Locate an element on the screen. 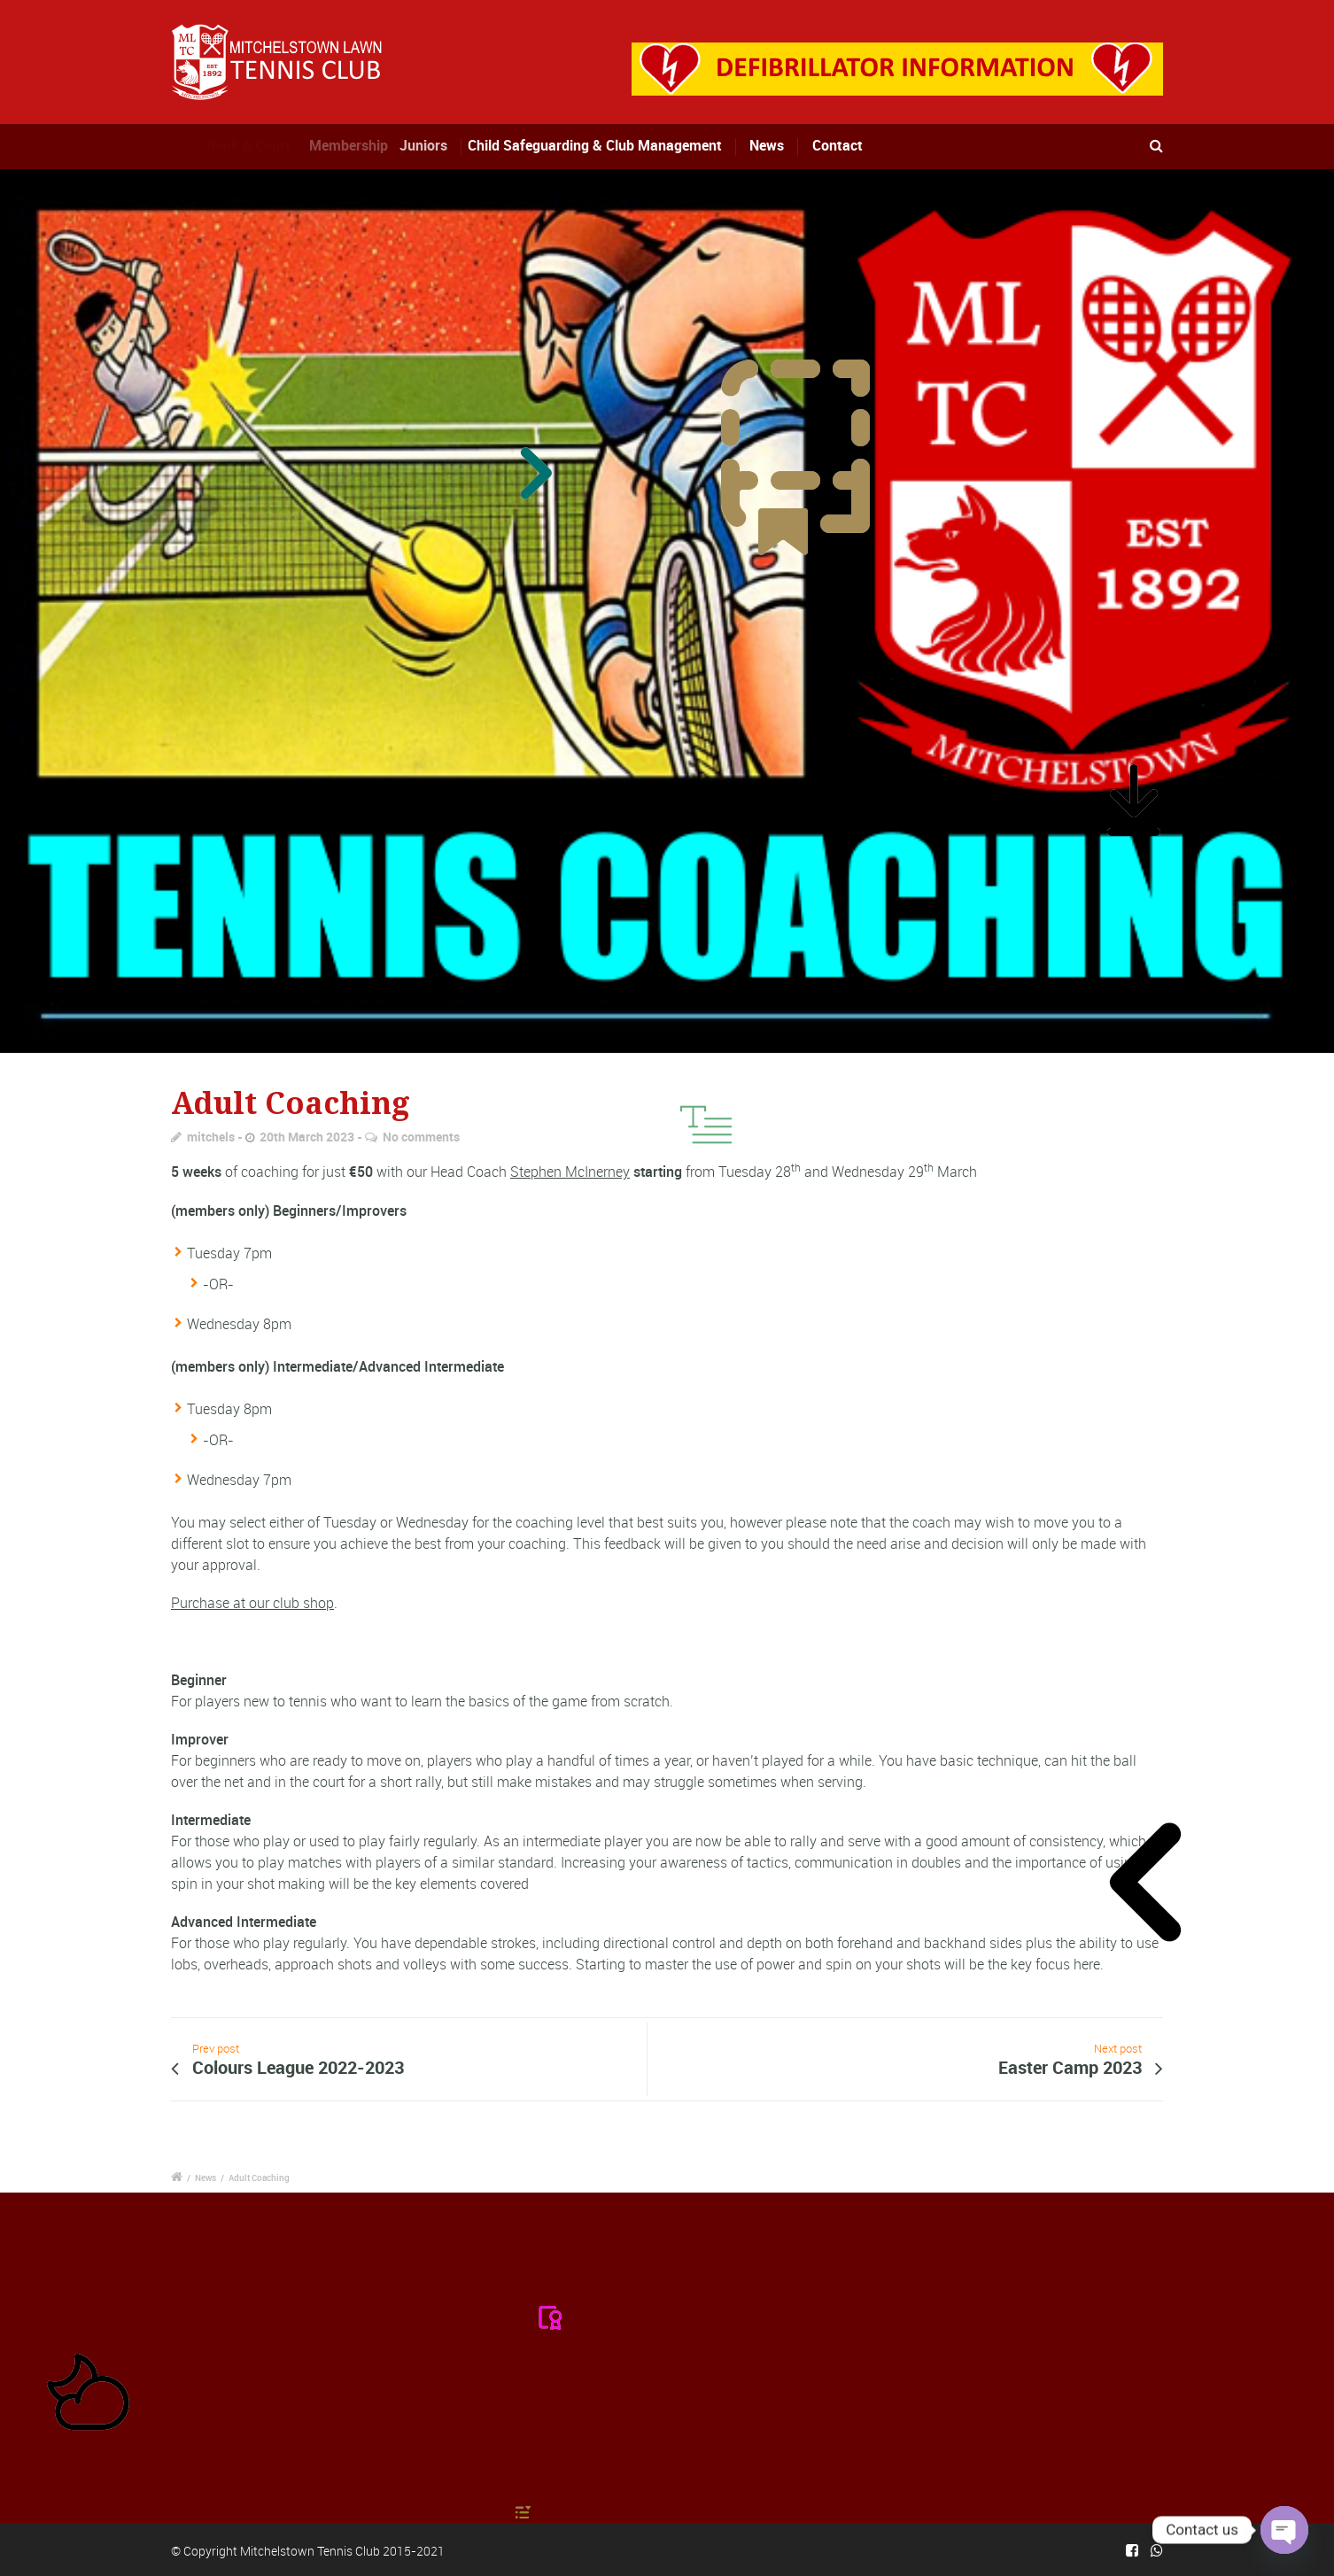 This screenshot has height=2576, width=1334. move item to bottom of list is located at coordinates (1134, 801).